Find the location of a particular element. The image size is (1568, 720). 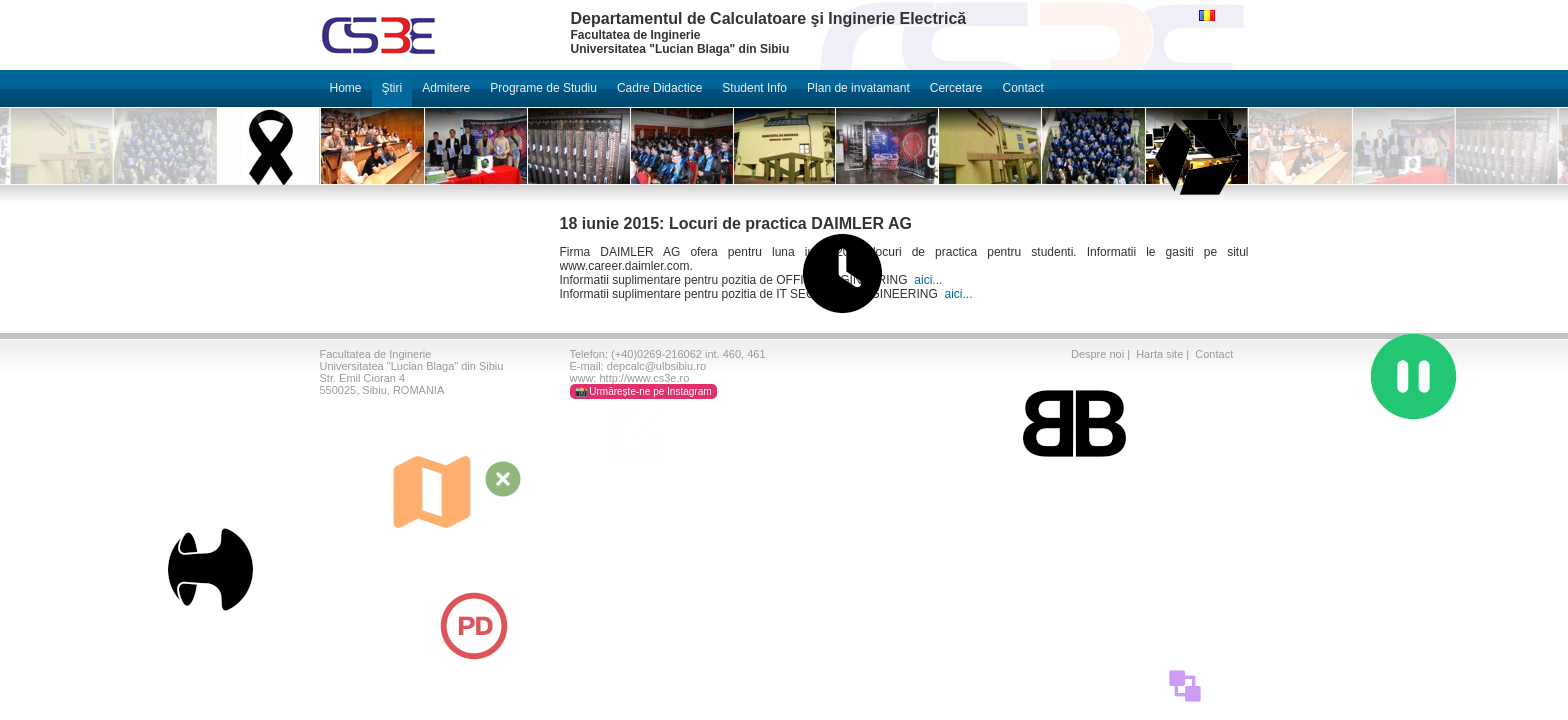

havells brand logo is located at coordinates (210, 569).